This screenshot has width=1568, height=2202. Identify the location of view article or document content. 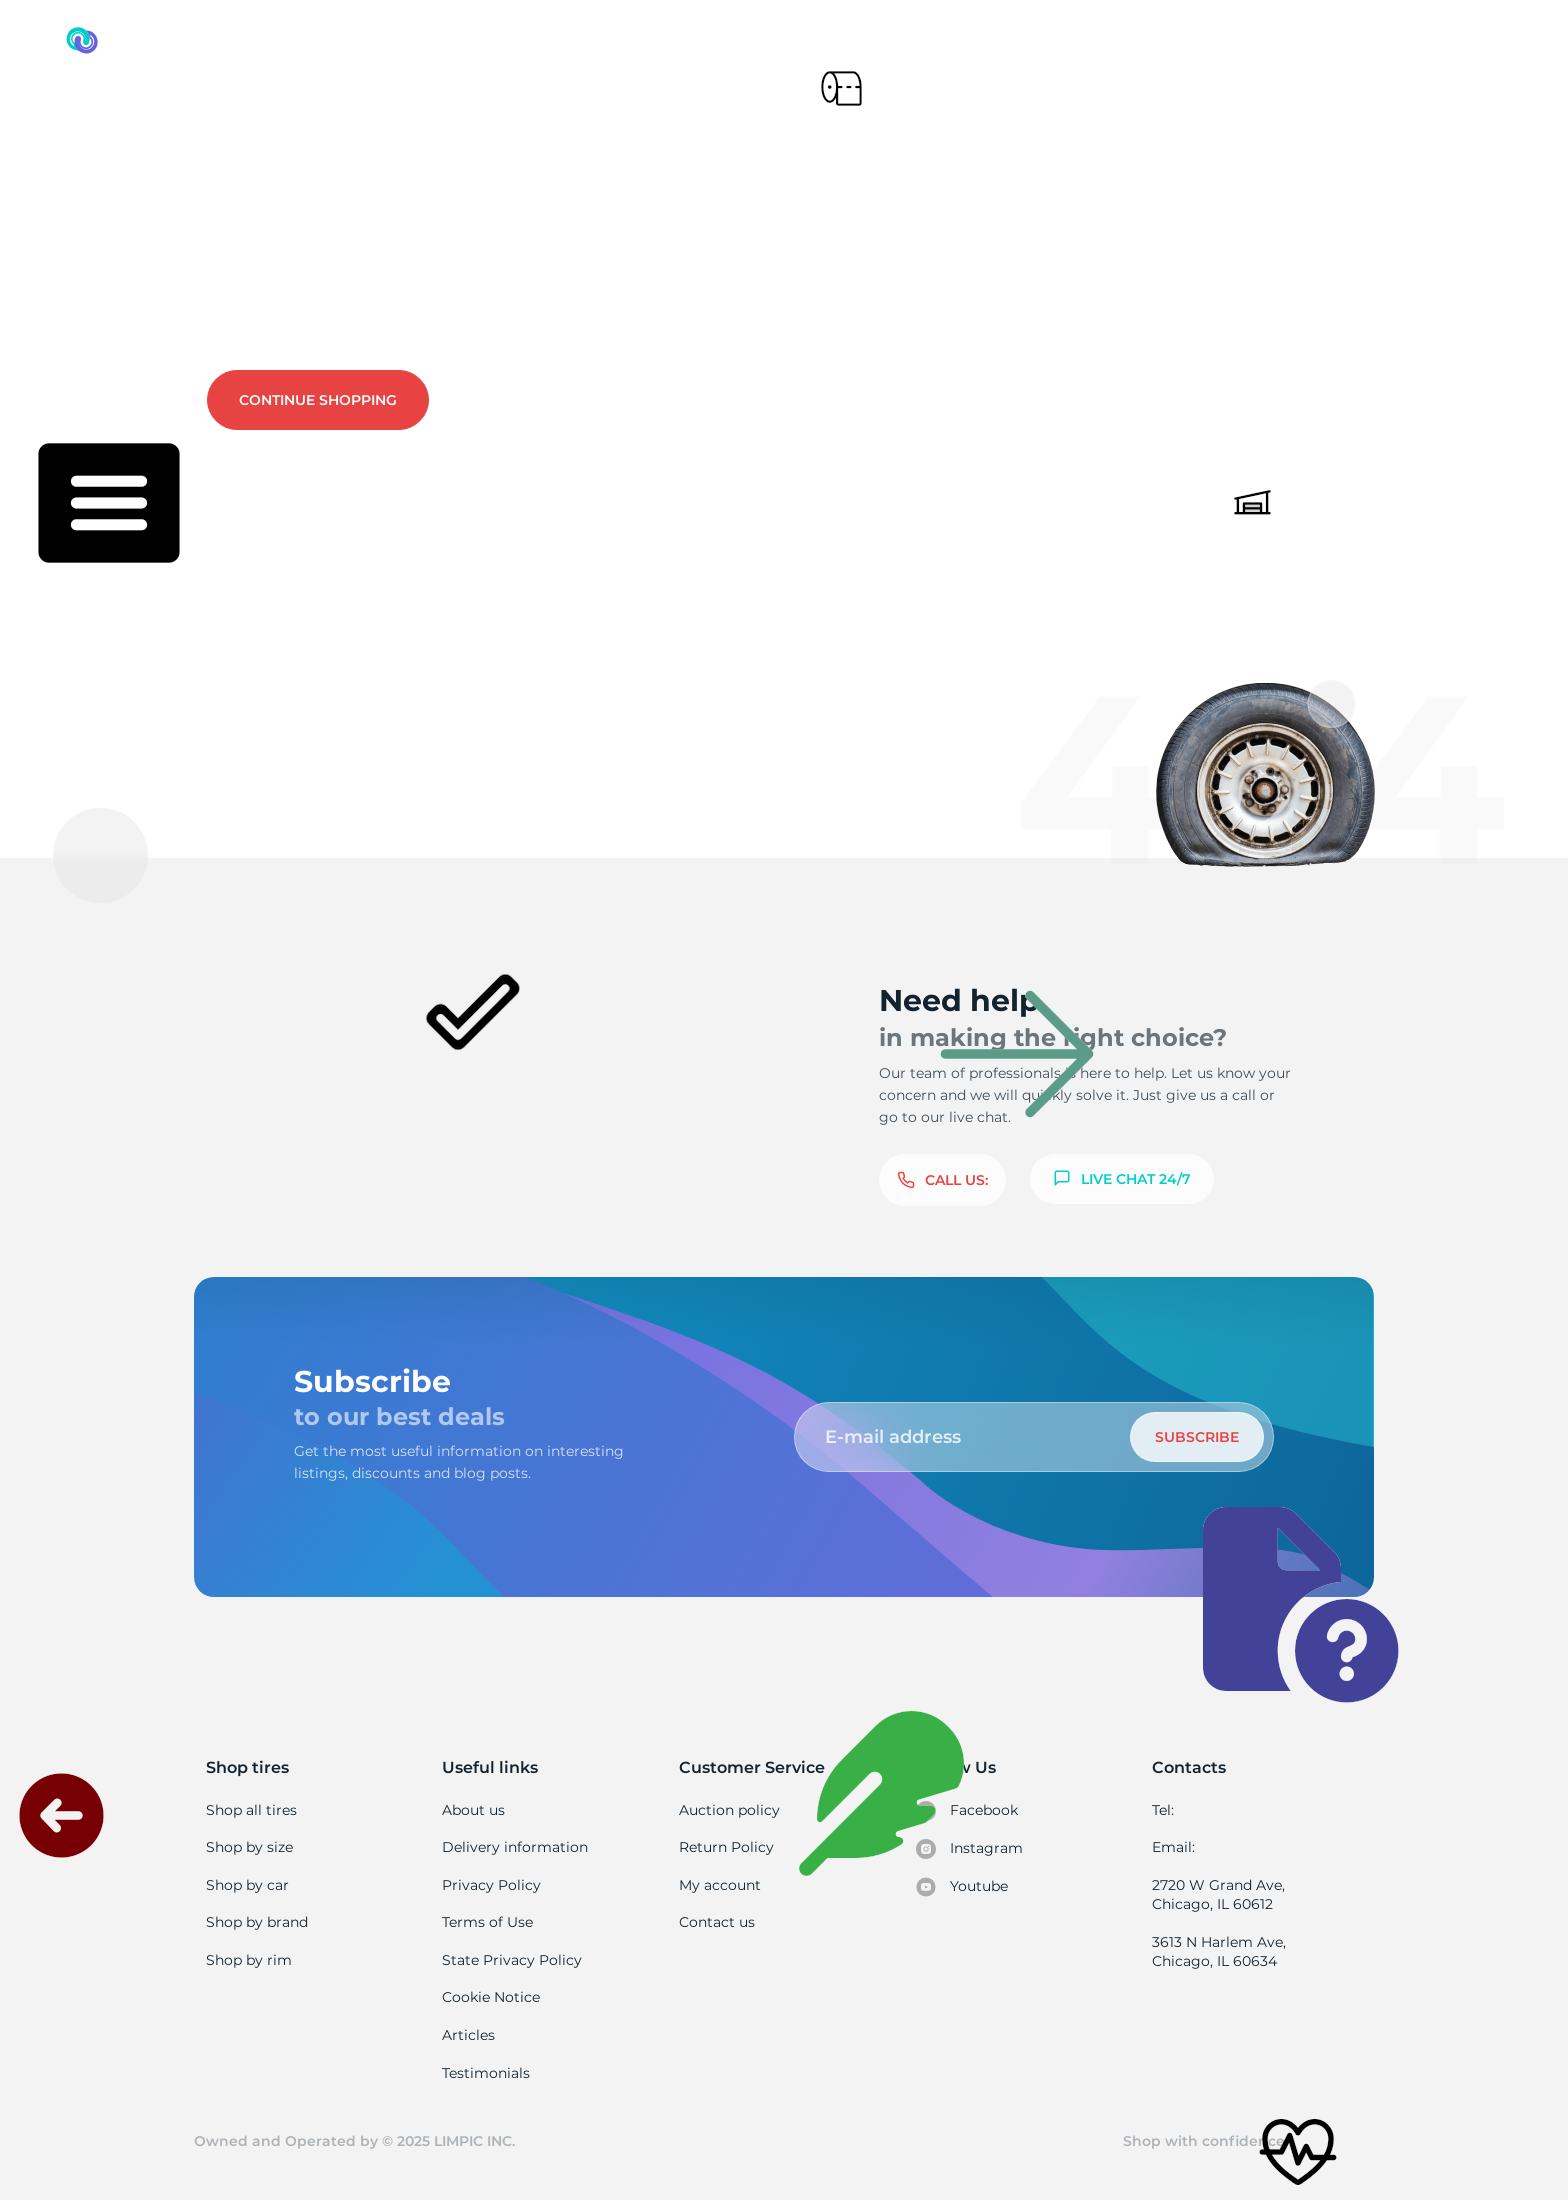
(109, 503).